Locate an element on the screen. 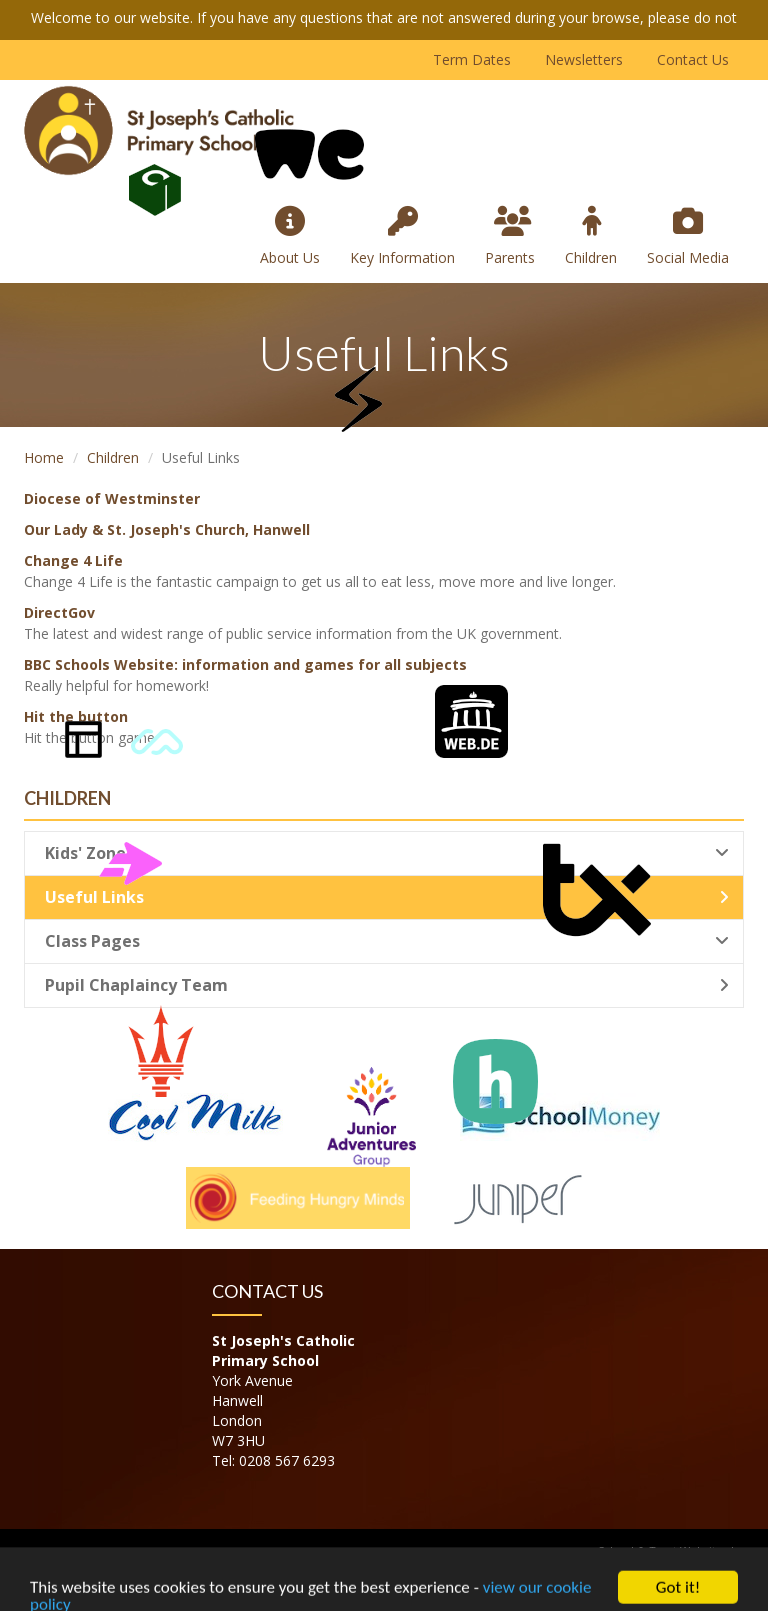  streamrunners app or service logo is located at coordinates (130, 863).